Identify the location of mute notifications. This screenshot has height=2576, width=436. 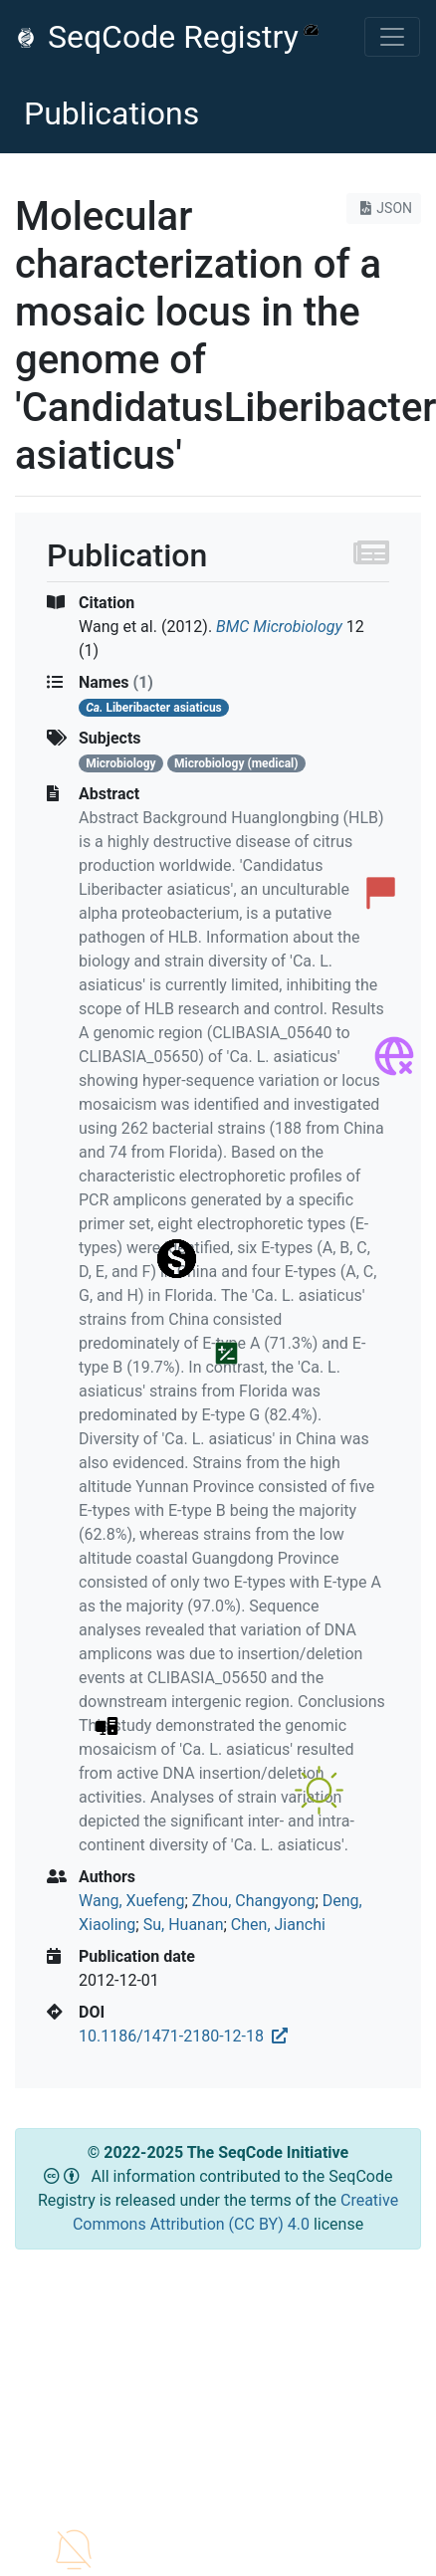
(74, 2549).